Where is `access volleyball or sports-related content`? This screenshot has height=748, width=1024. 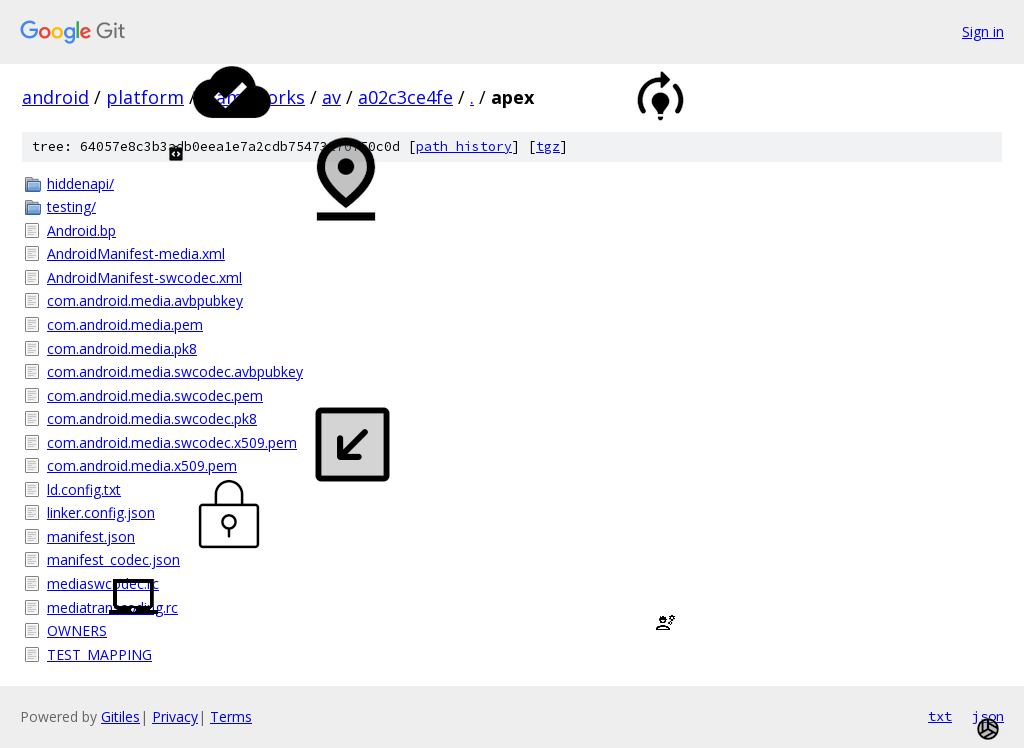 access volleyball or sports-related content is located at coordinates (988, 729).